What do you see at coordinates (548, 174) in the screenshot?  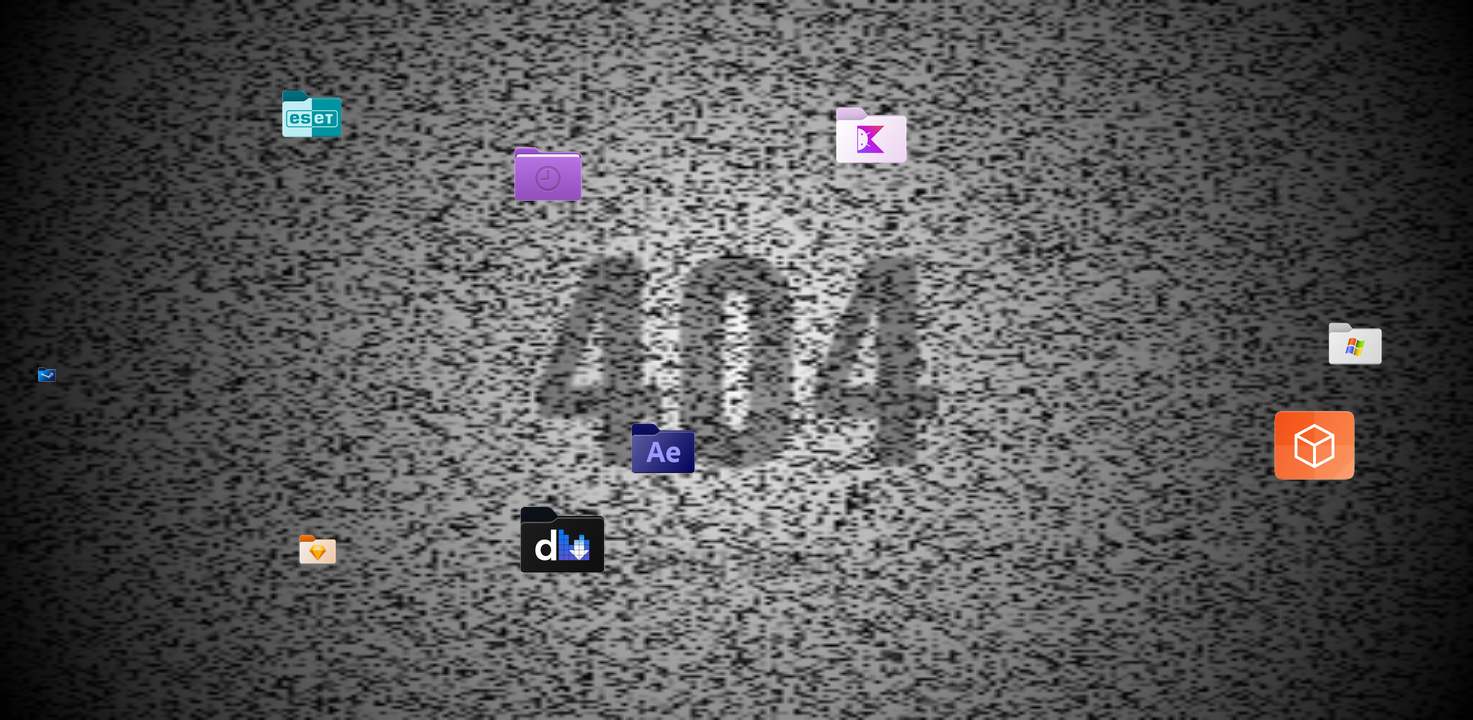 I see `access temporary files folder` at bounding box center [548, 174].